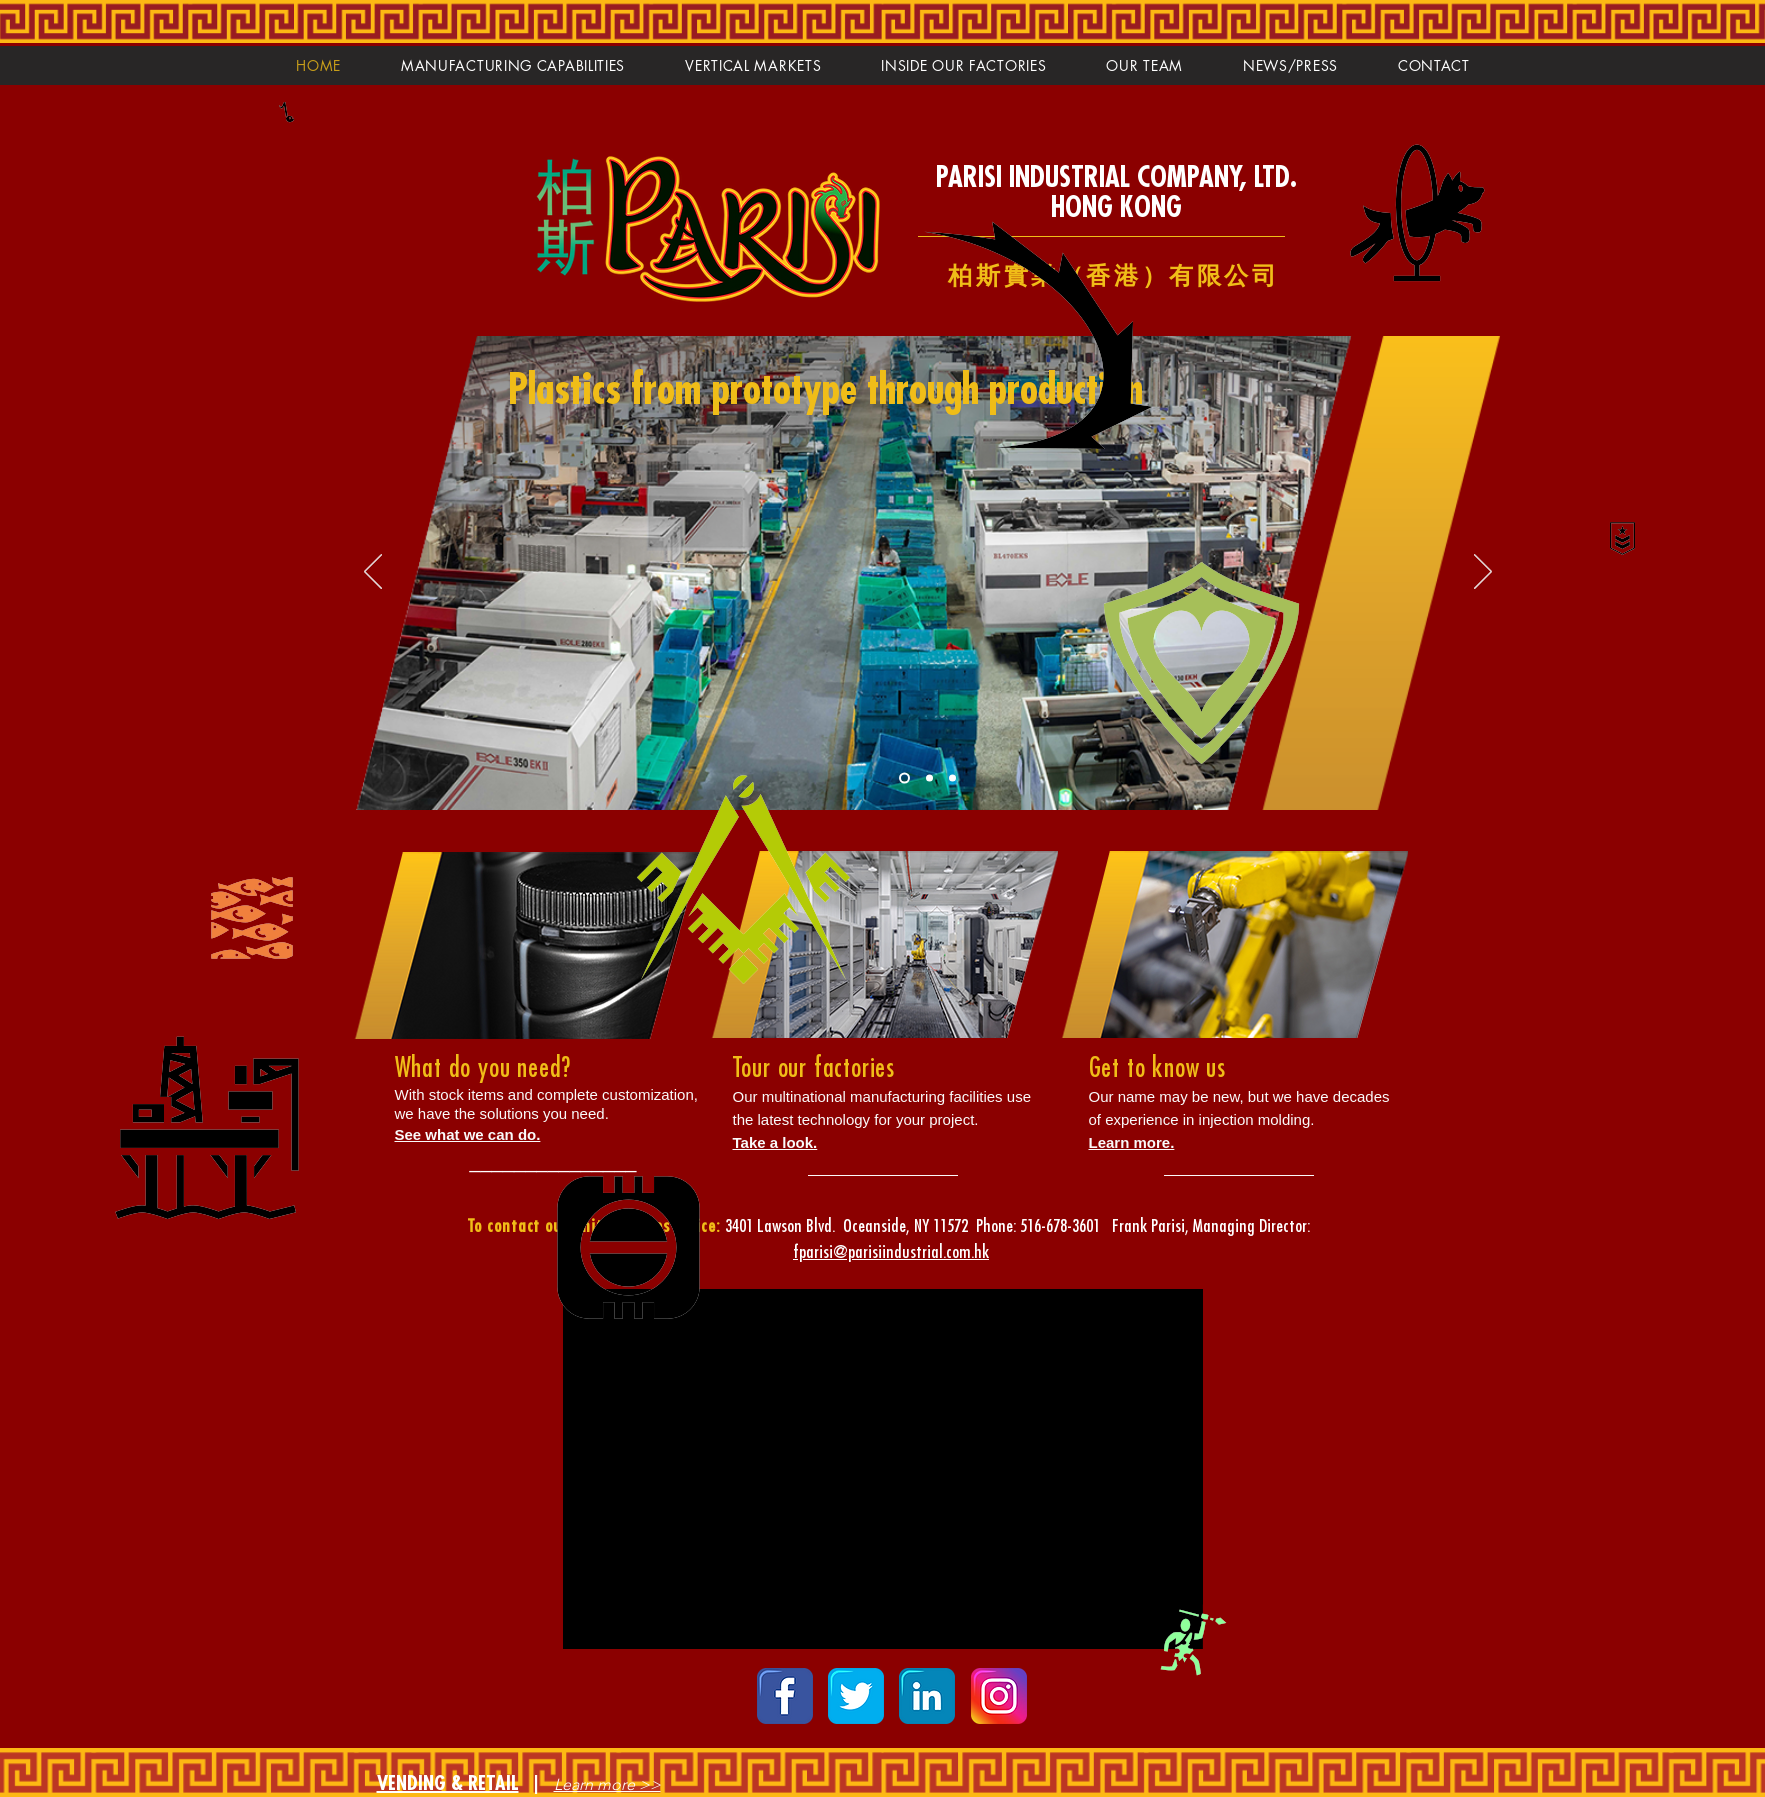 Image resolution: width=1765 pixels, height=1797 pixels. Describe the element at coordinates (287, 112) in the screenshot. I see `access otamatone or novelty instrument sounds` at that location.